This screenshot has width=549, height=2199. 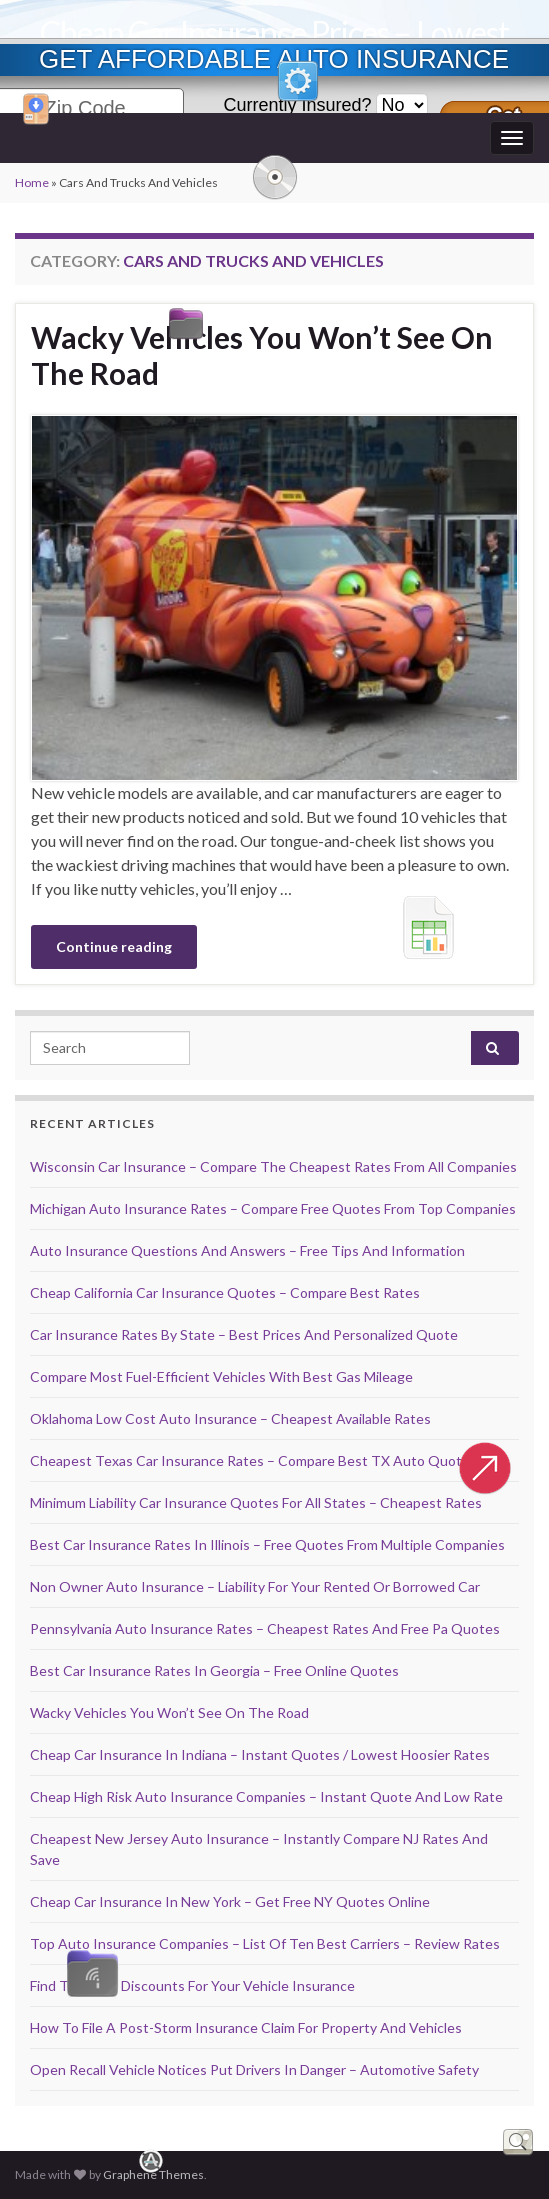 What do you see at coordinates (518, 2142) in the screenshot?
I see `open eye of gnome image viewer` at bounding box center [518, 2142].